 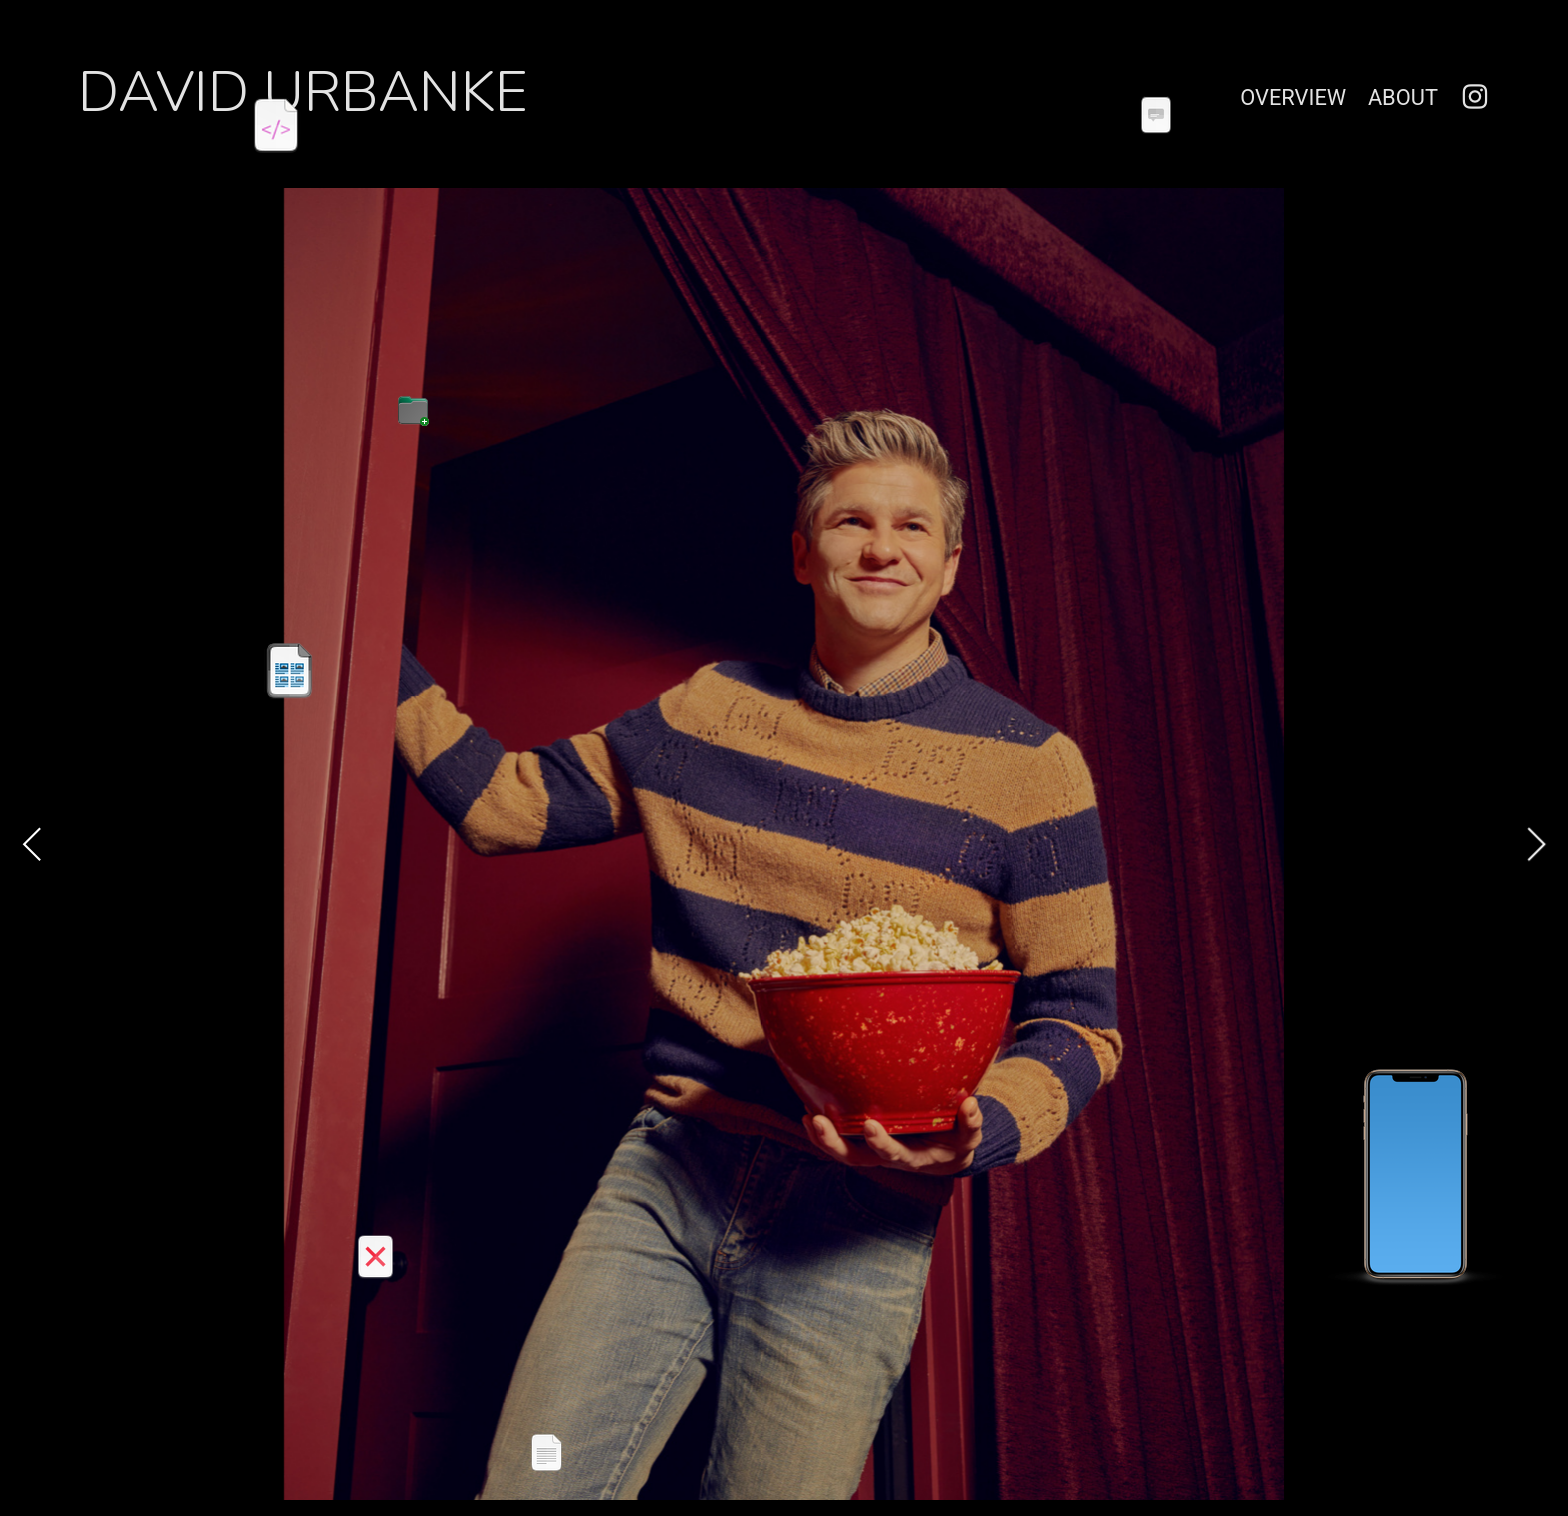 What do you see at coordinates (289, 670) in the screenshot?
I see `libreoffice master document file type` at bounding box center [289, 670].